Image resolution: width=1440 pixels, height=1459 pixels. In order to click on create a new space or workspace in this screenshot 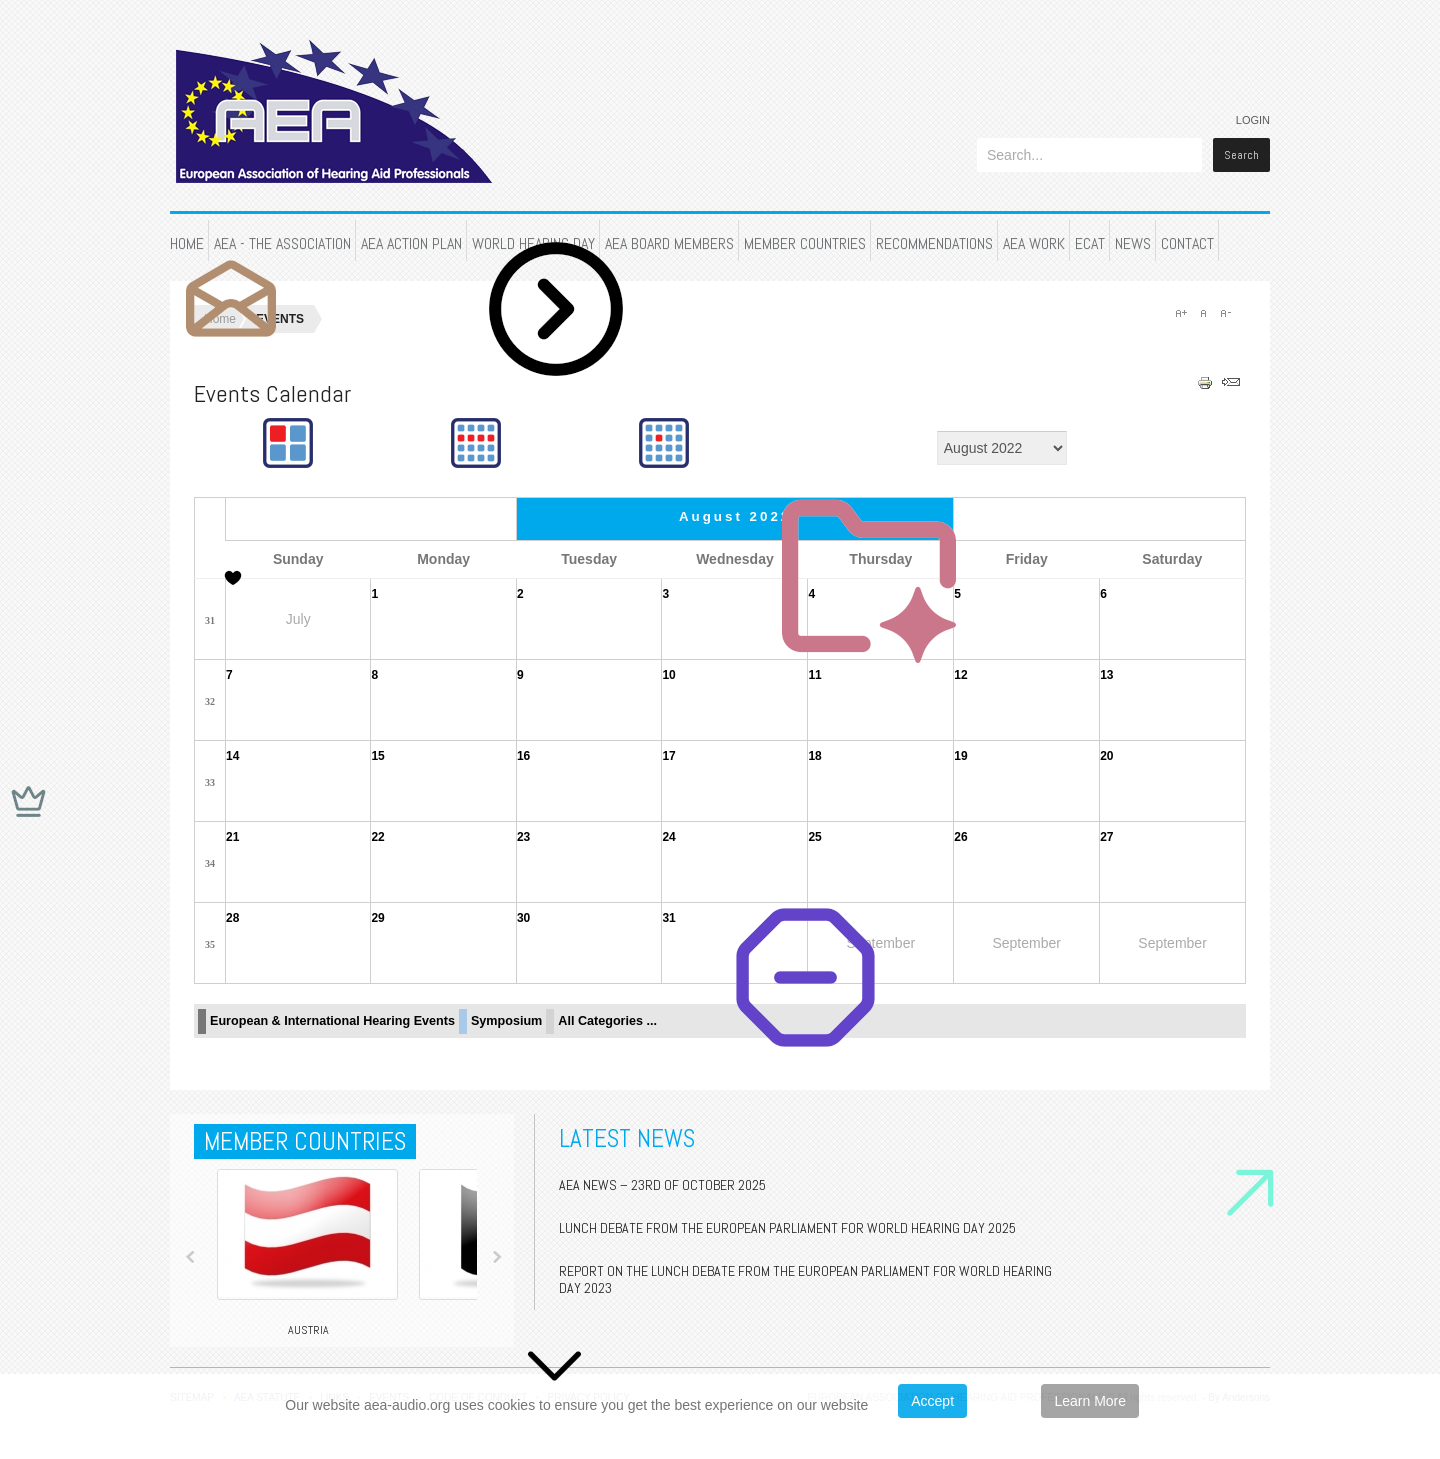, I will do `click(869, 576)`.